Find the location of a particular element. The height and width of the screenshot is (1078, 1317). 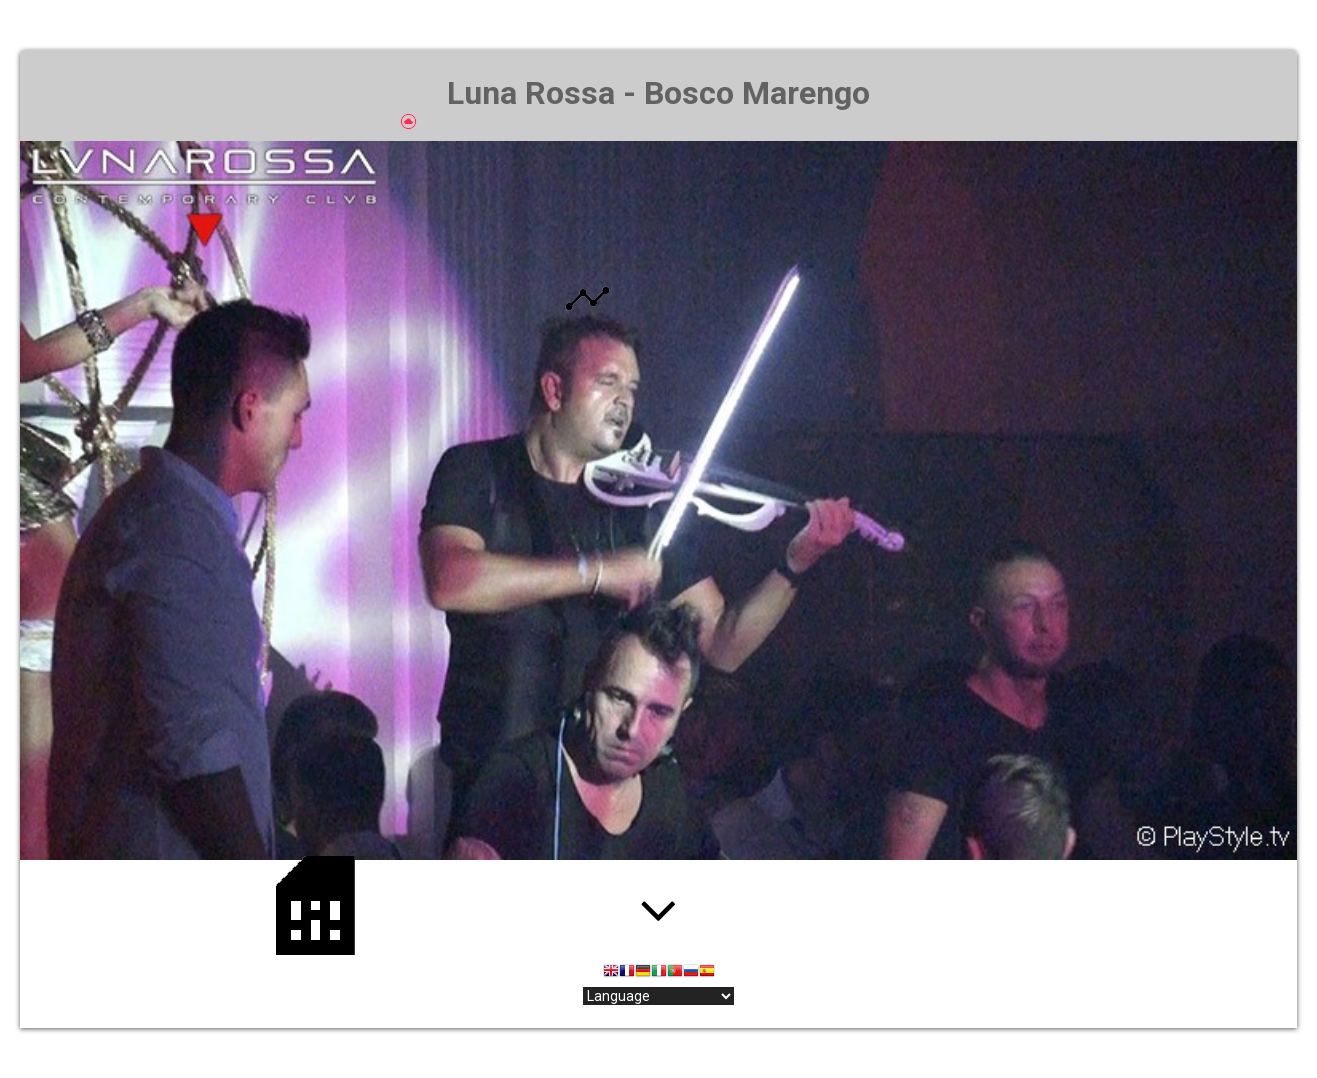

access cloud storage is located at coordinates (408, 121).